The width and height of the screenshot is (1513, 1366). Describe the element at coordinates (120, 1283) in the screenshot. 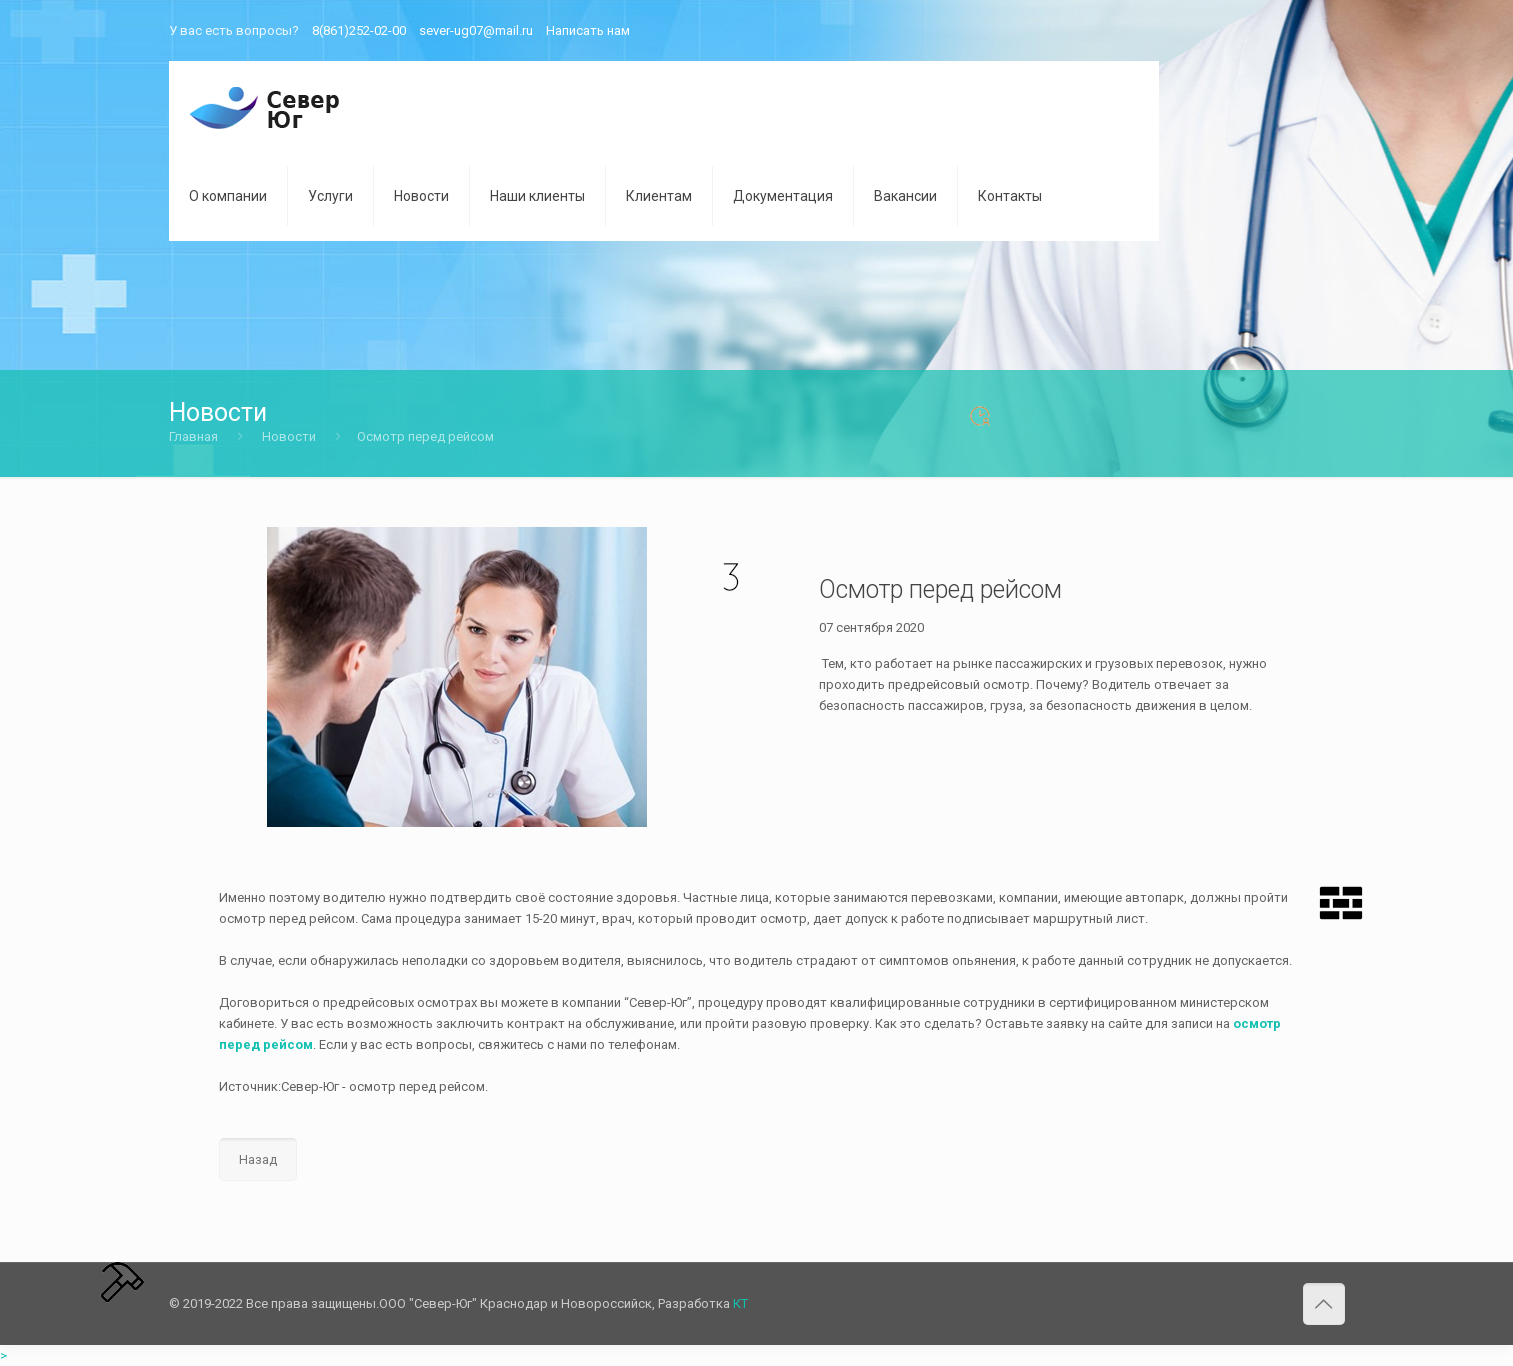

I see `access tools or settings` at that location.